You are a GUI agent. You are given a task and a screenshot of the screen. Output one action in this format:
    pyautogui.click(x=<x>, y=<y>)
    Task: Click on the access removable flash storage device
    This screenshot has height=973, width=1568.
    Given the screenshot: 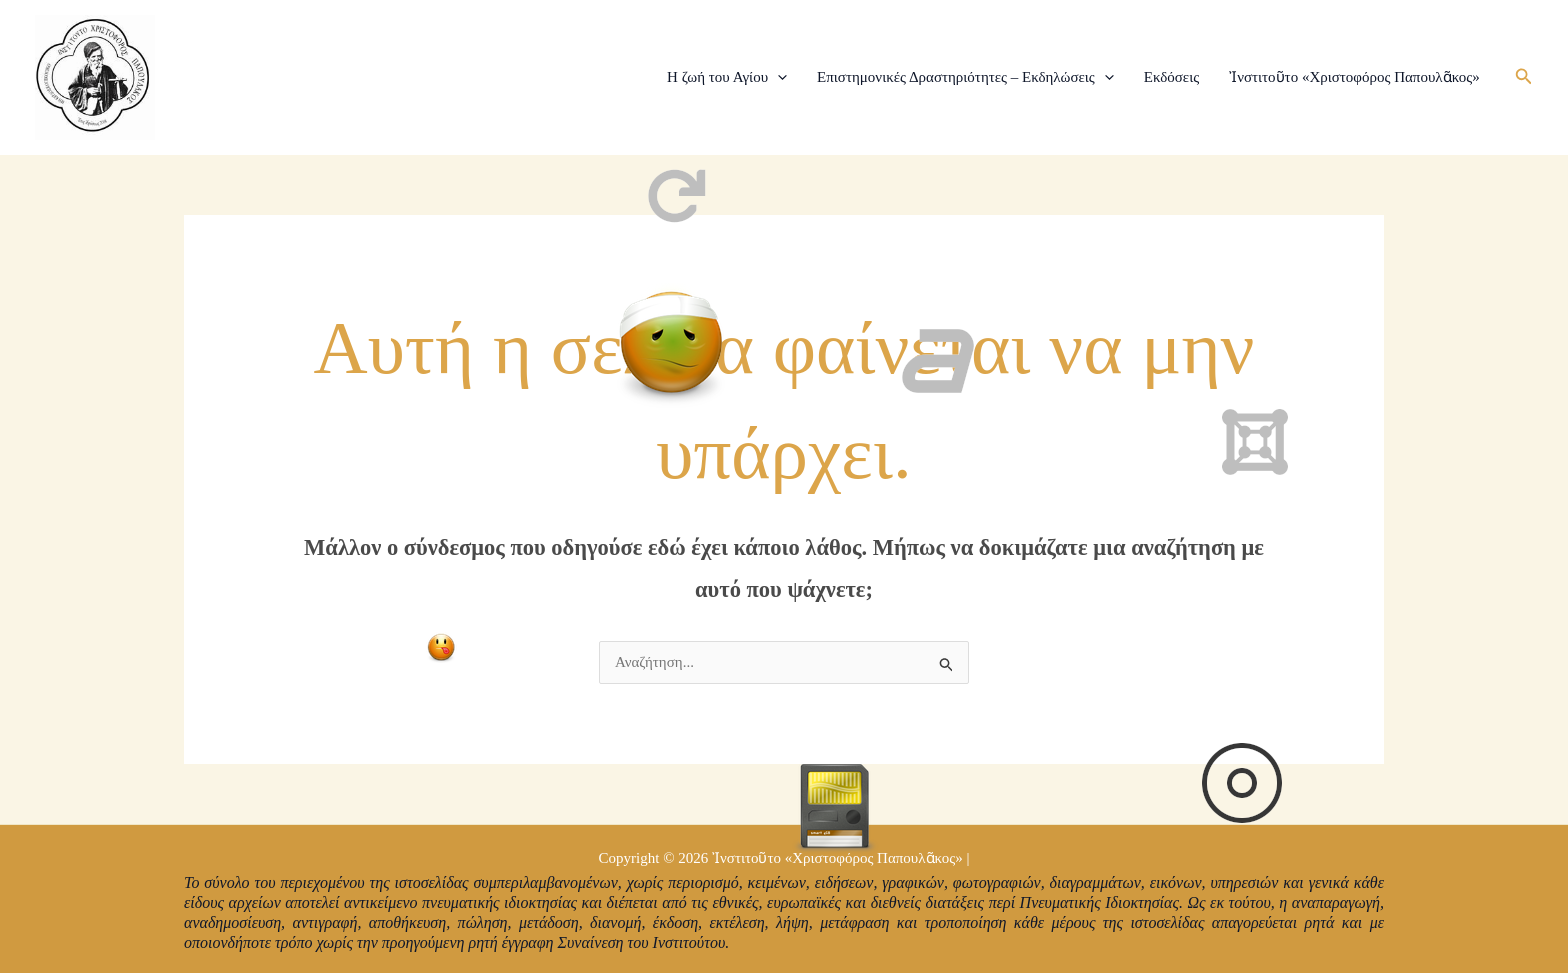 What is the action you would take?
    pyautogui.click(x=834, y=808)
    